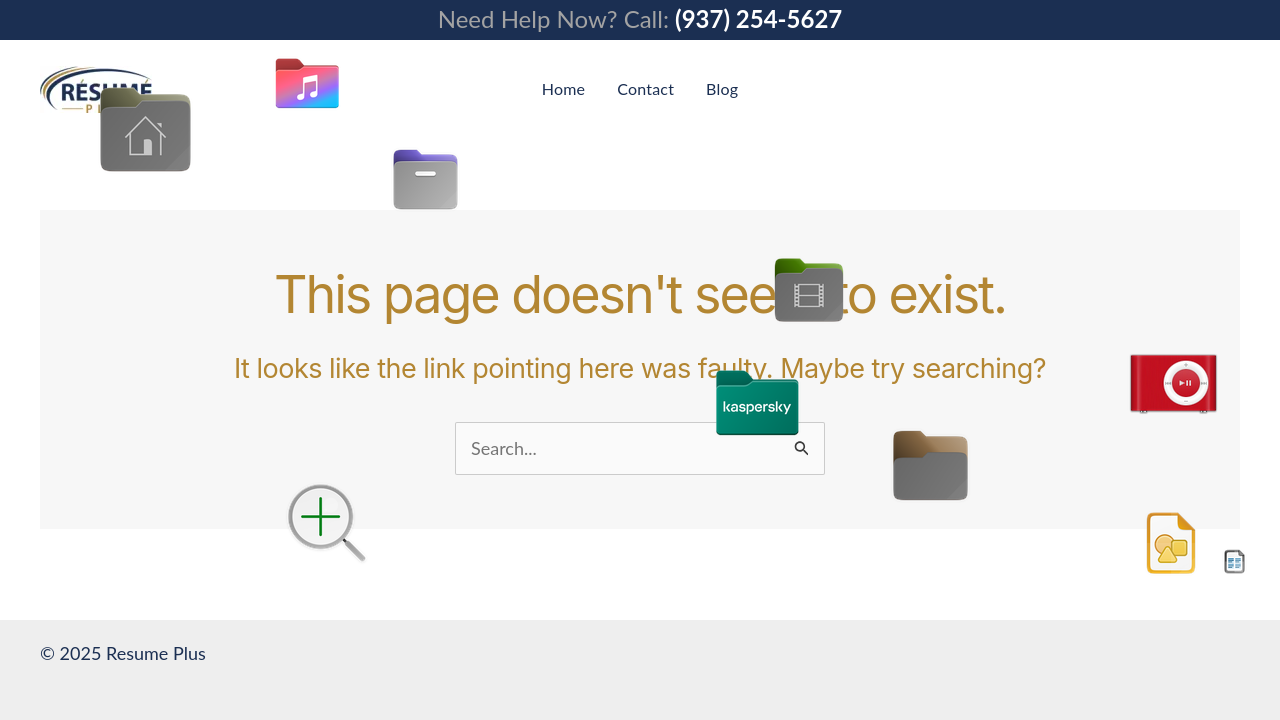  I want to click on access your home folder, so click(145, 129).